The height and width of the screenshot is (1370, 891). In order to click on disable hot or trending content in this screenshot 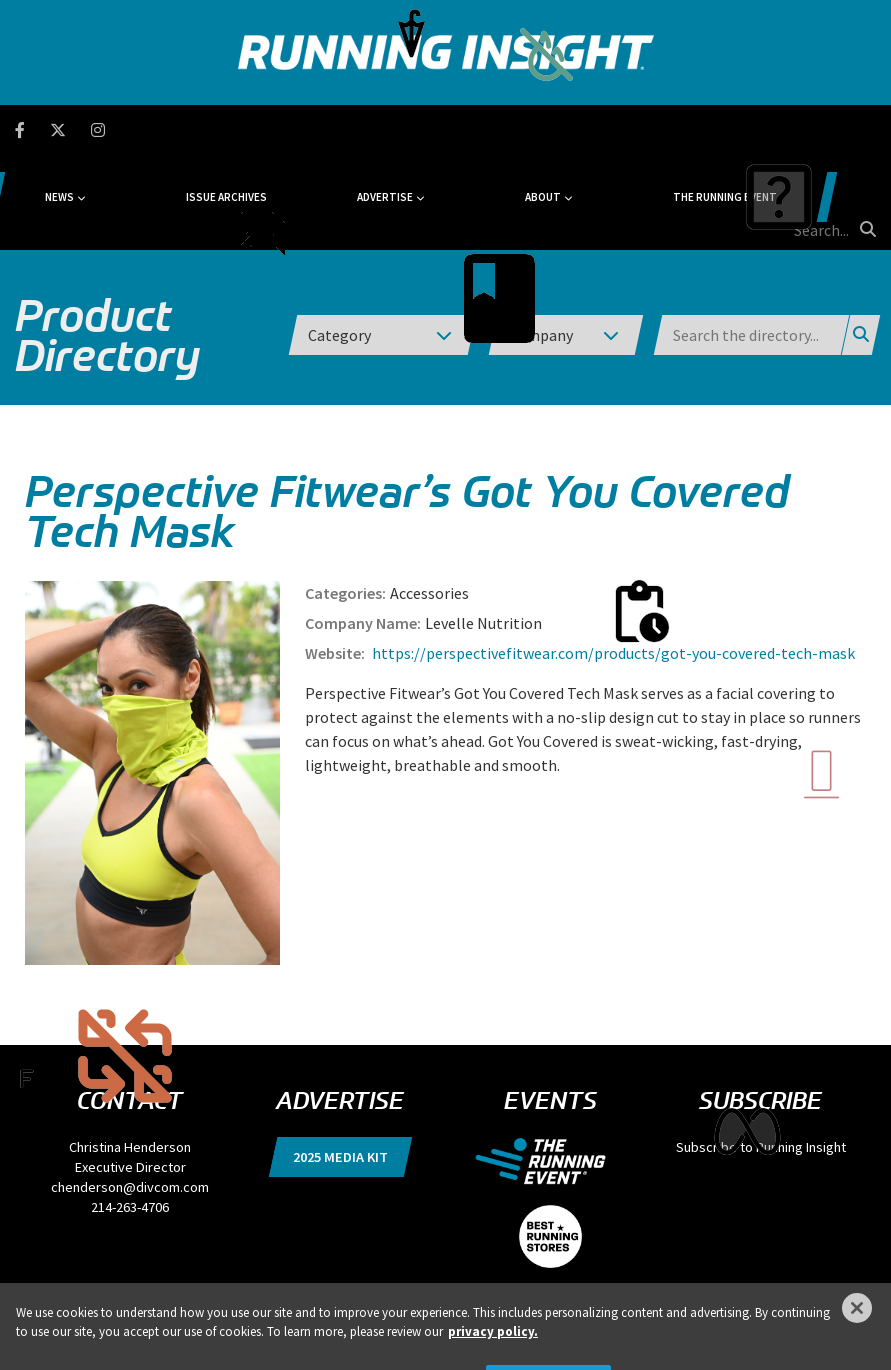, I will do `click(546, 54)`.